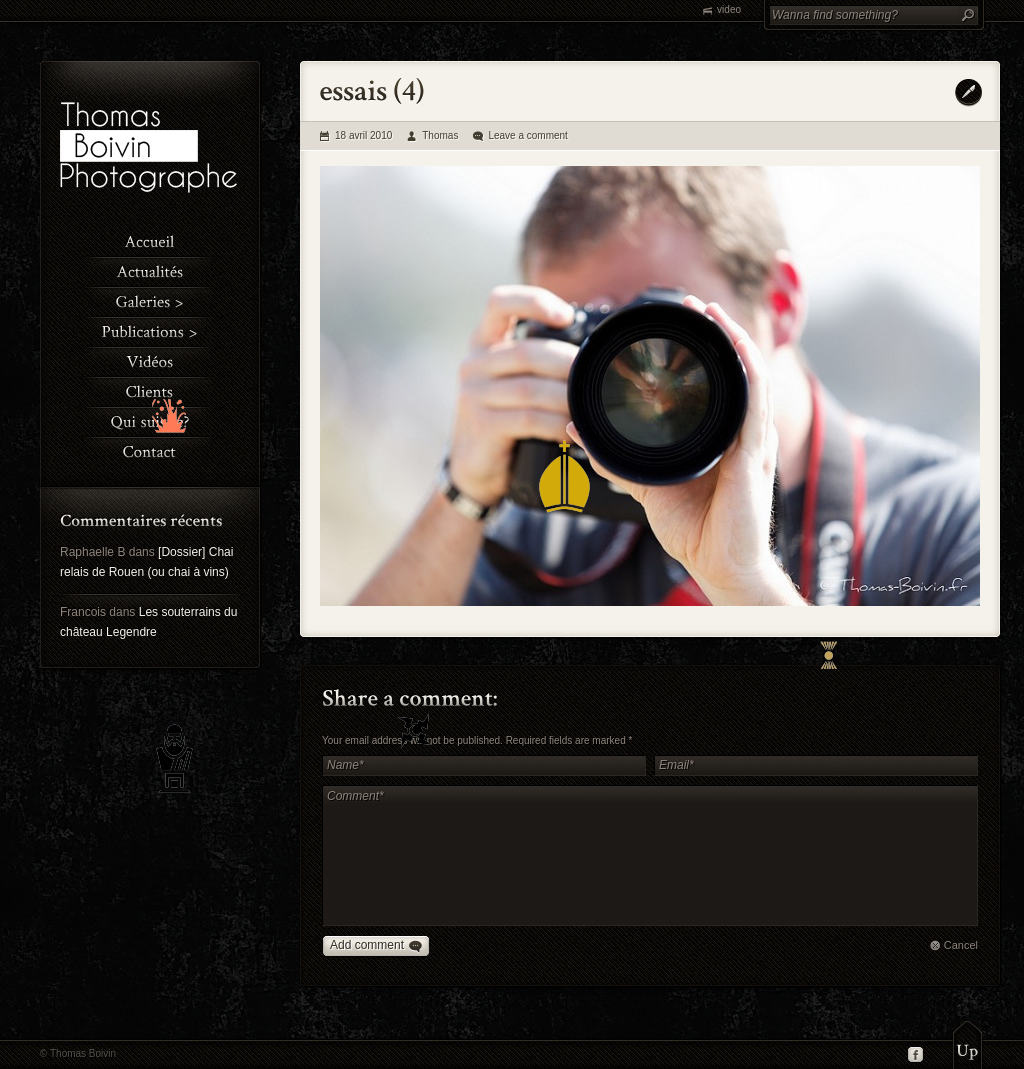 This screenshot has height=1069, width=1024. I want to click on indicates religious or papal content, so click(564, 476).